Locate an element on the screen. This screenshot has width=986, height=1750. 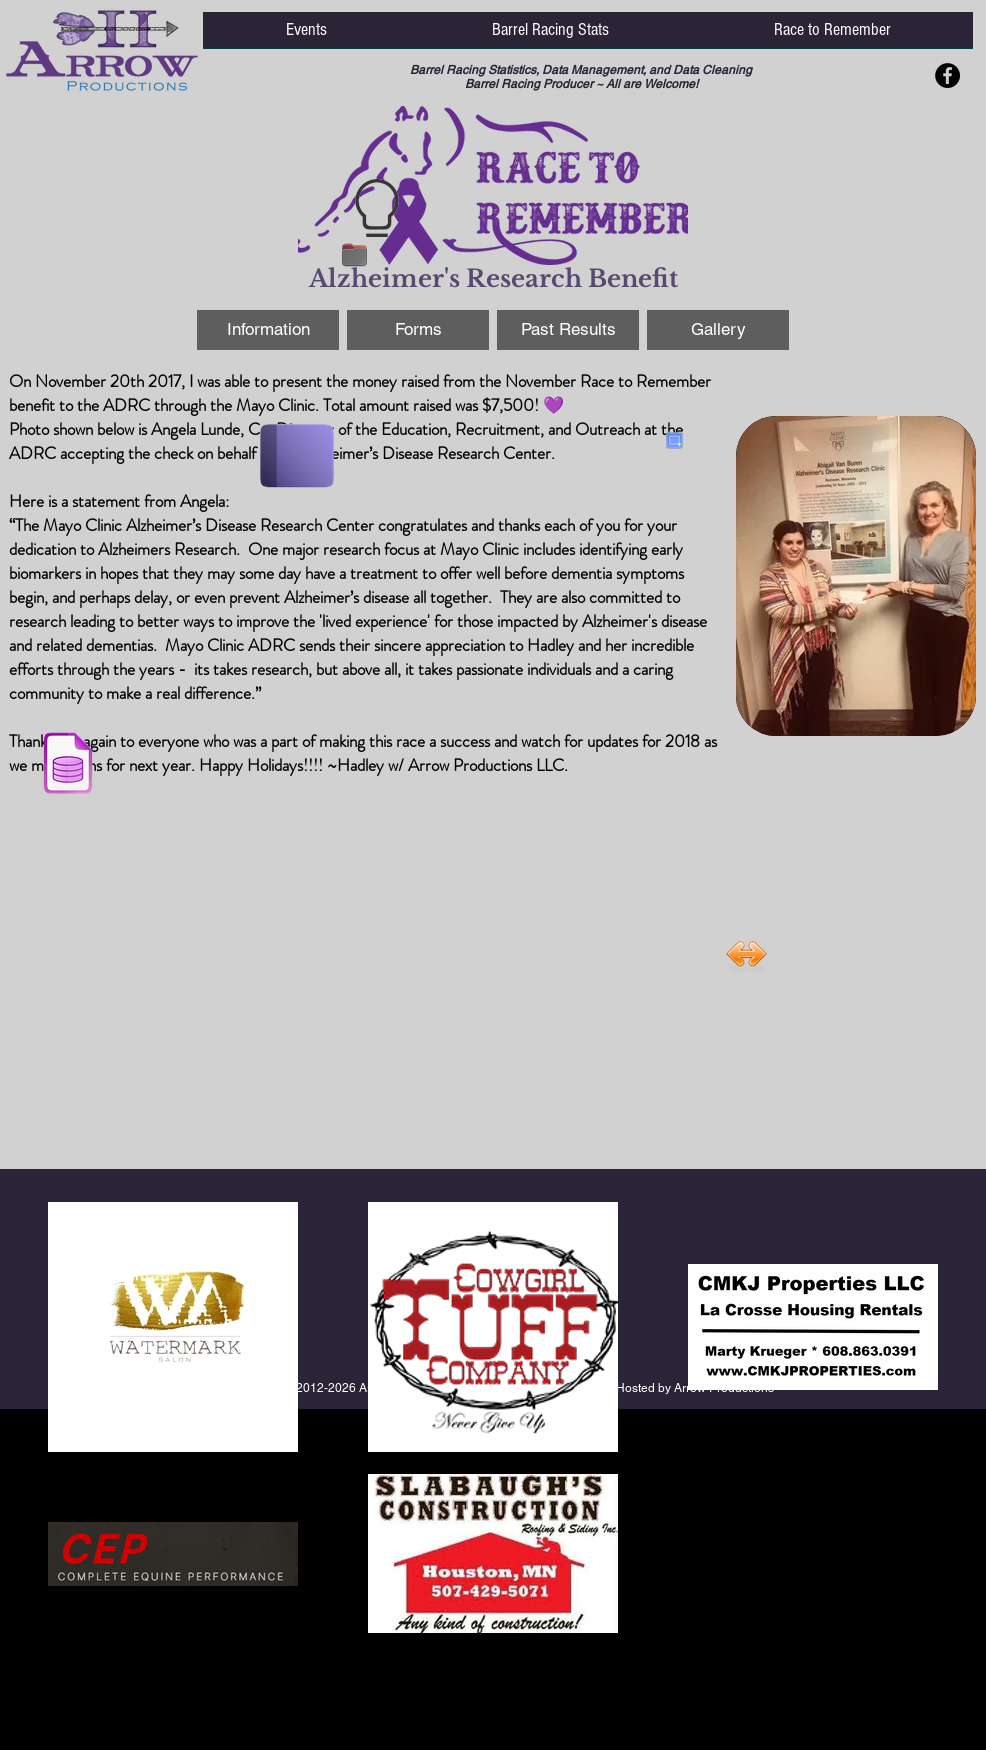
open file folder is located at coordinates (354, 254).